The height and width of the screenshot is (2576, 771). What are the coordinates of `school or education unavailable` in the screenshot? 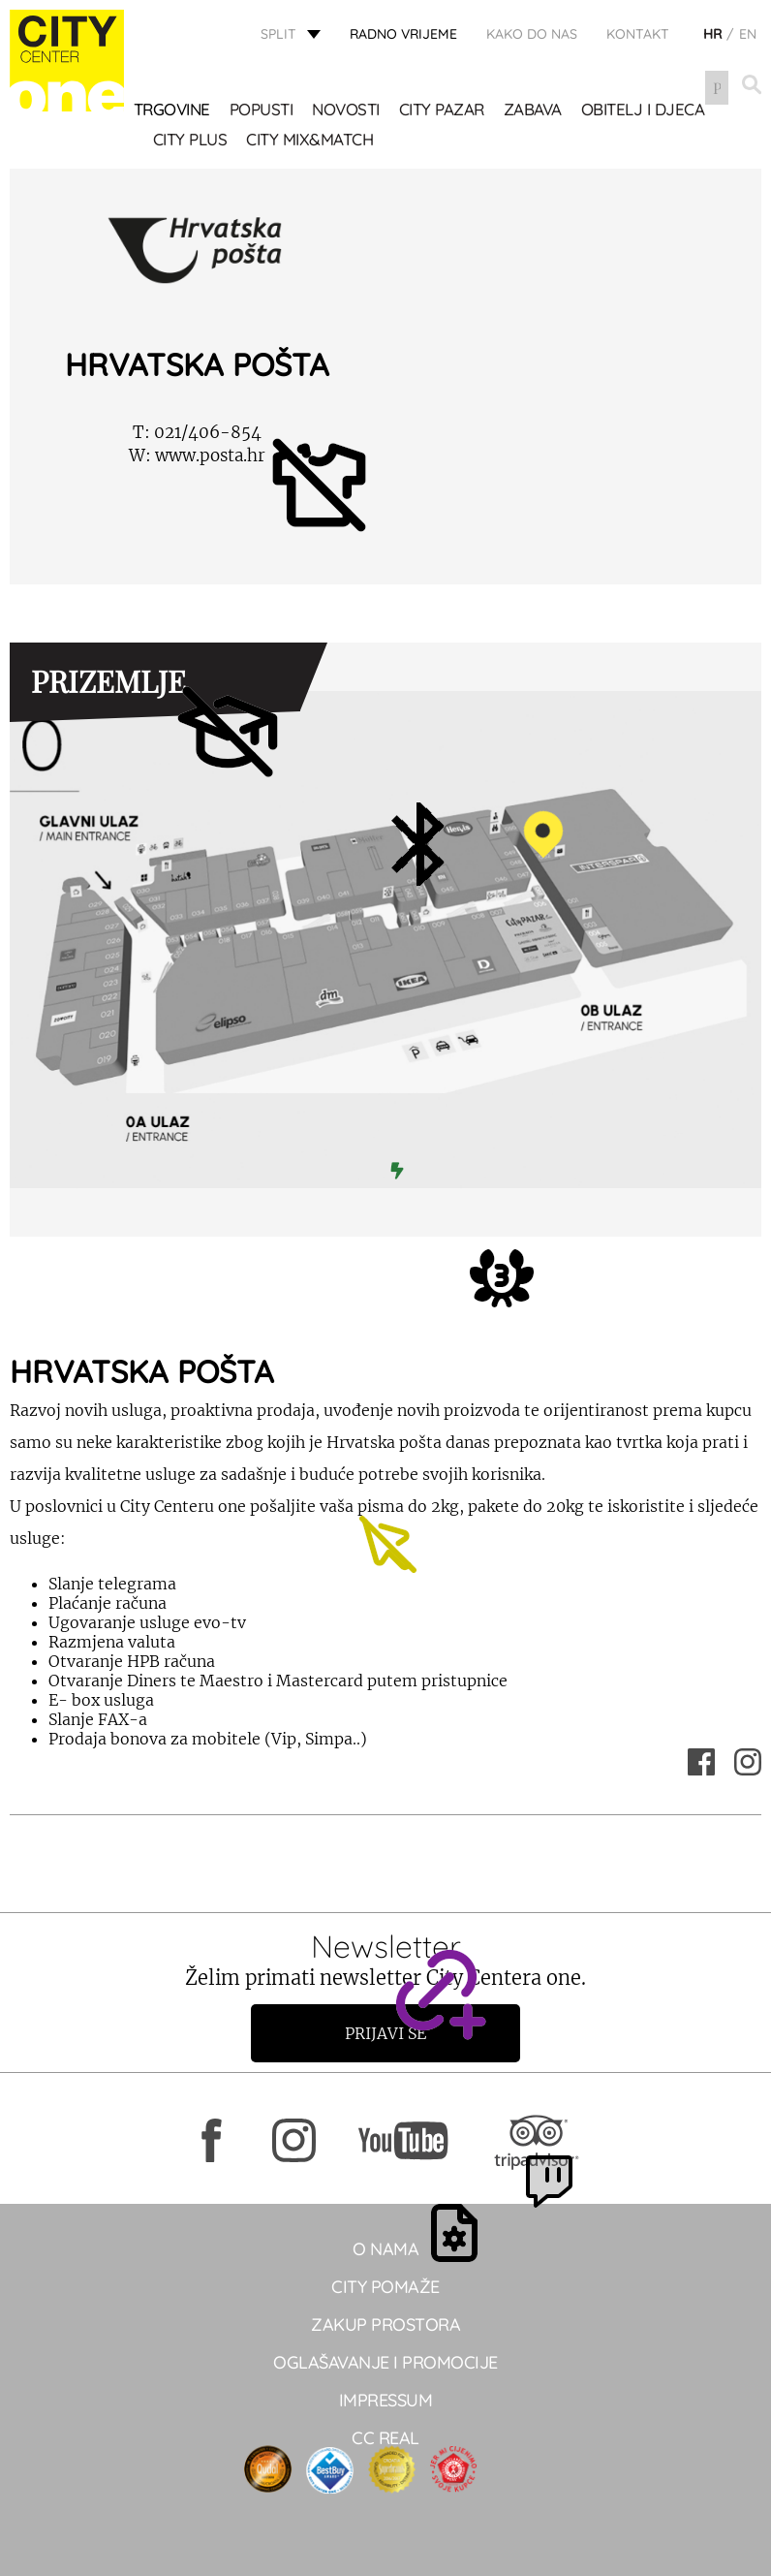 It's located at (228, 732).